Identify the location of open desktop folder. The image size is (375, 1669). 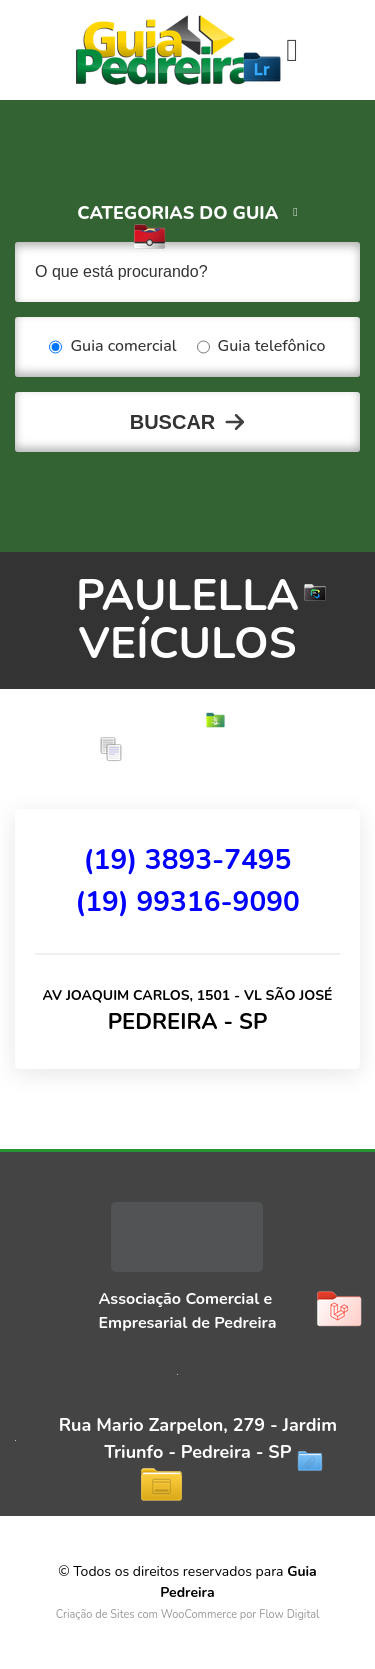
(161, 1484).